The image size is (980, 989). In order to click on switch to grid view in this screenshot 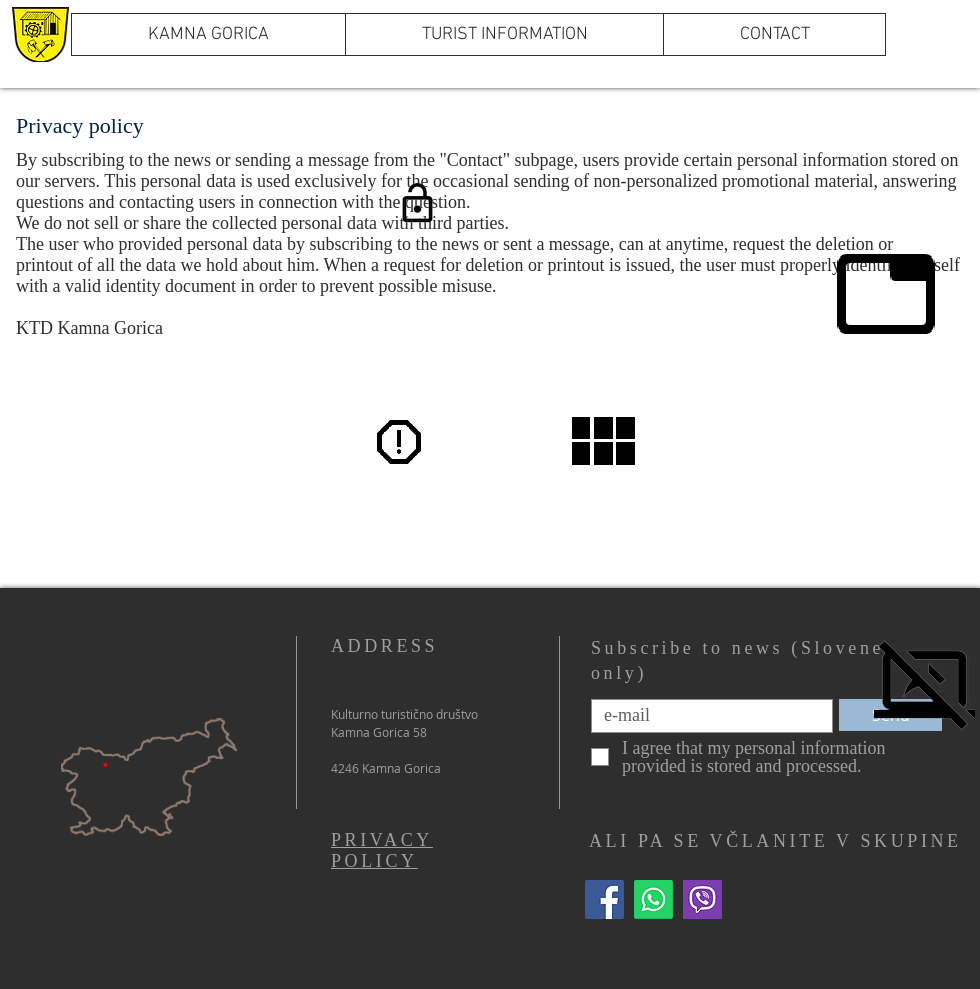, I will do `click(601, 442)`.